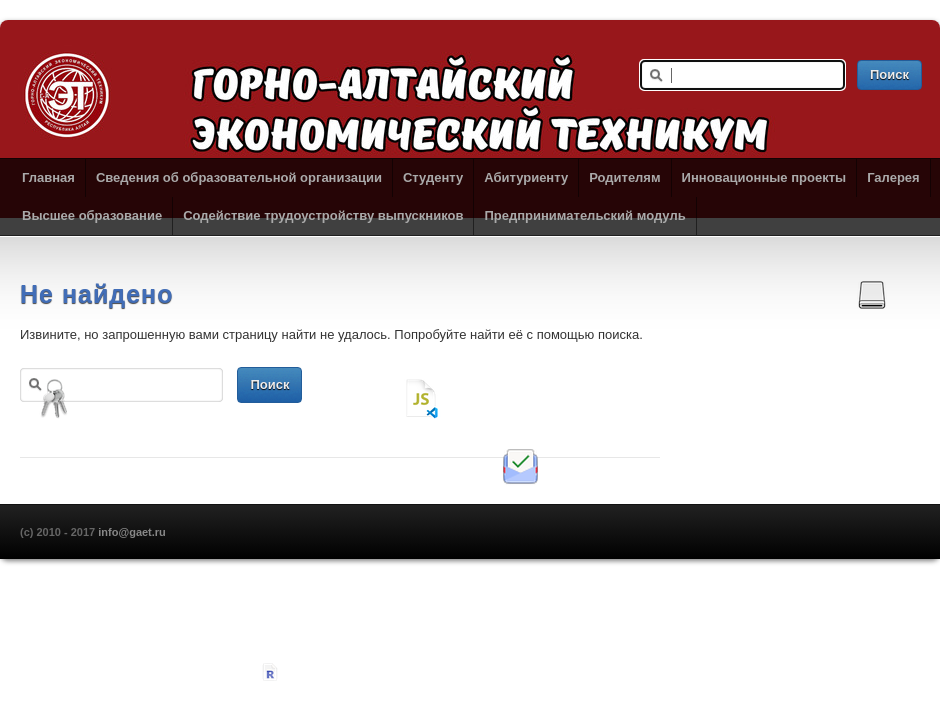 This screenshot has height=720, width=940. Describe the element at coordinates (421, 399) in the screenshot. I see `javascript file type in Visual Studio Code` at that location.